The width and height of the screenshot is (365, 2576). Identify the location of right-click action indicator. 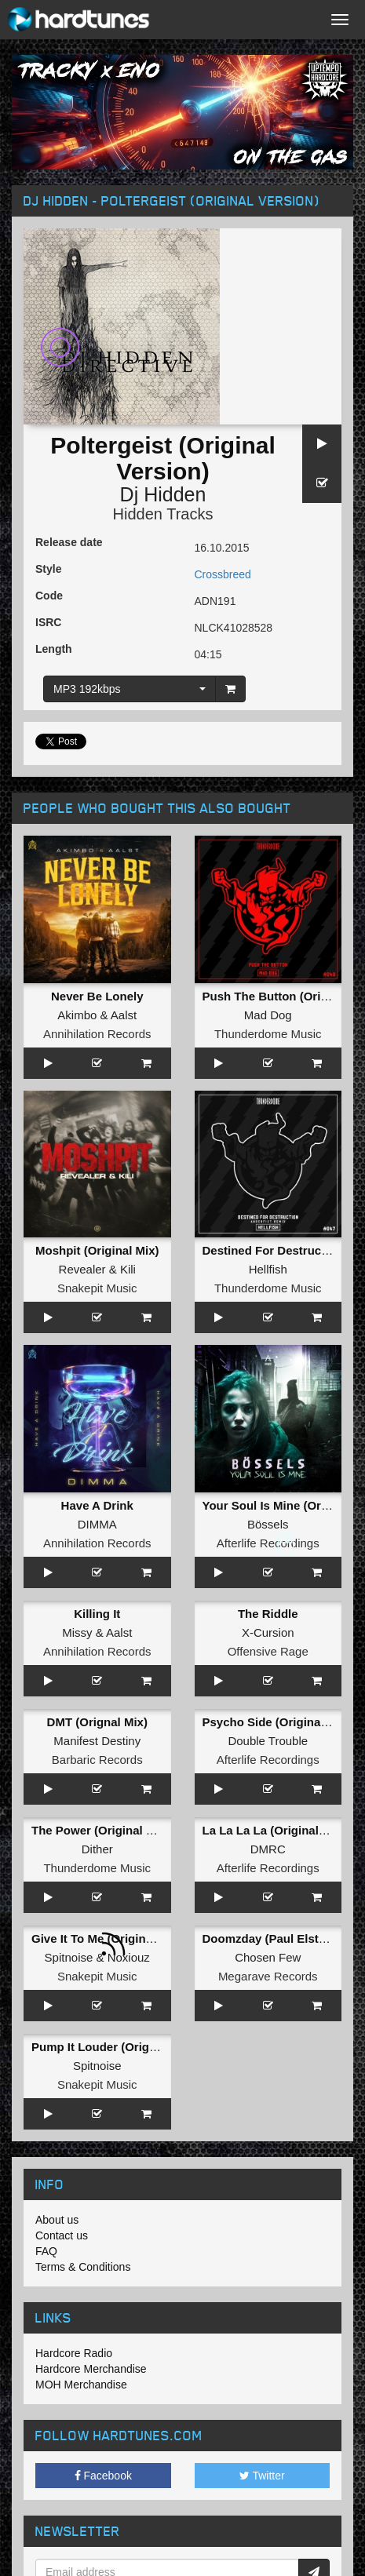
(286, 1544).